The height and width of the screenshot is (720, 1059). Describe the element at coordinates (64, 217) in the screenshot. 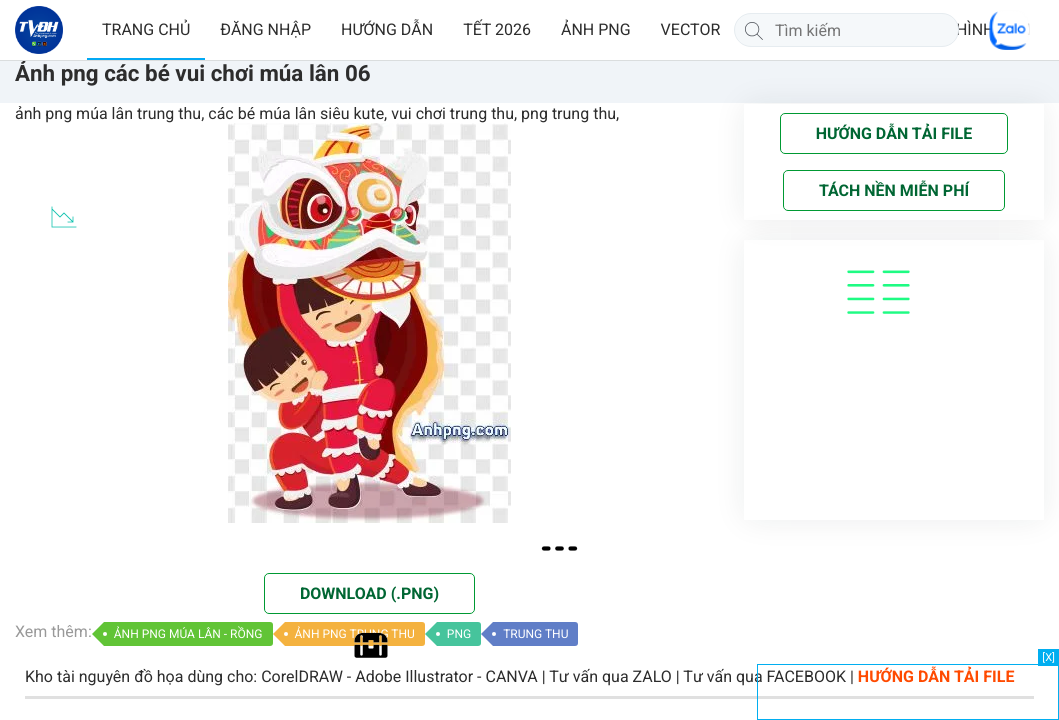

I see `view declining metrics or trends` at that location.